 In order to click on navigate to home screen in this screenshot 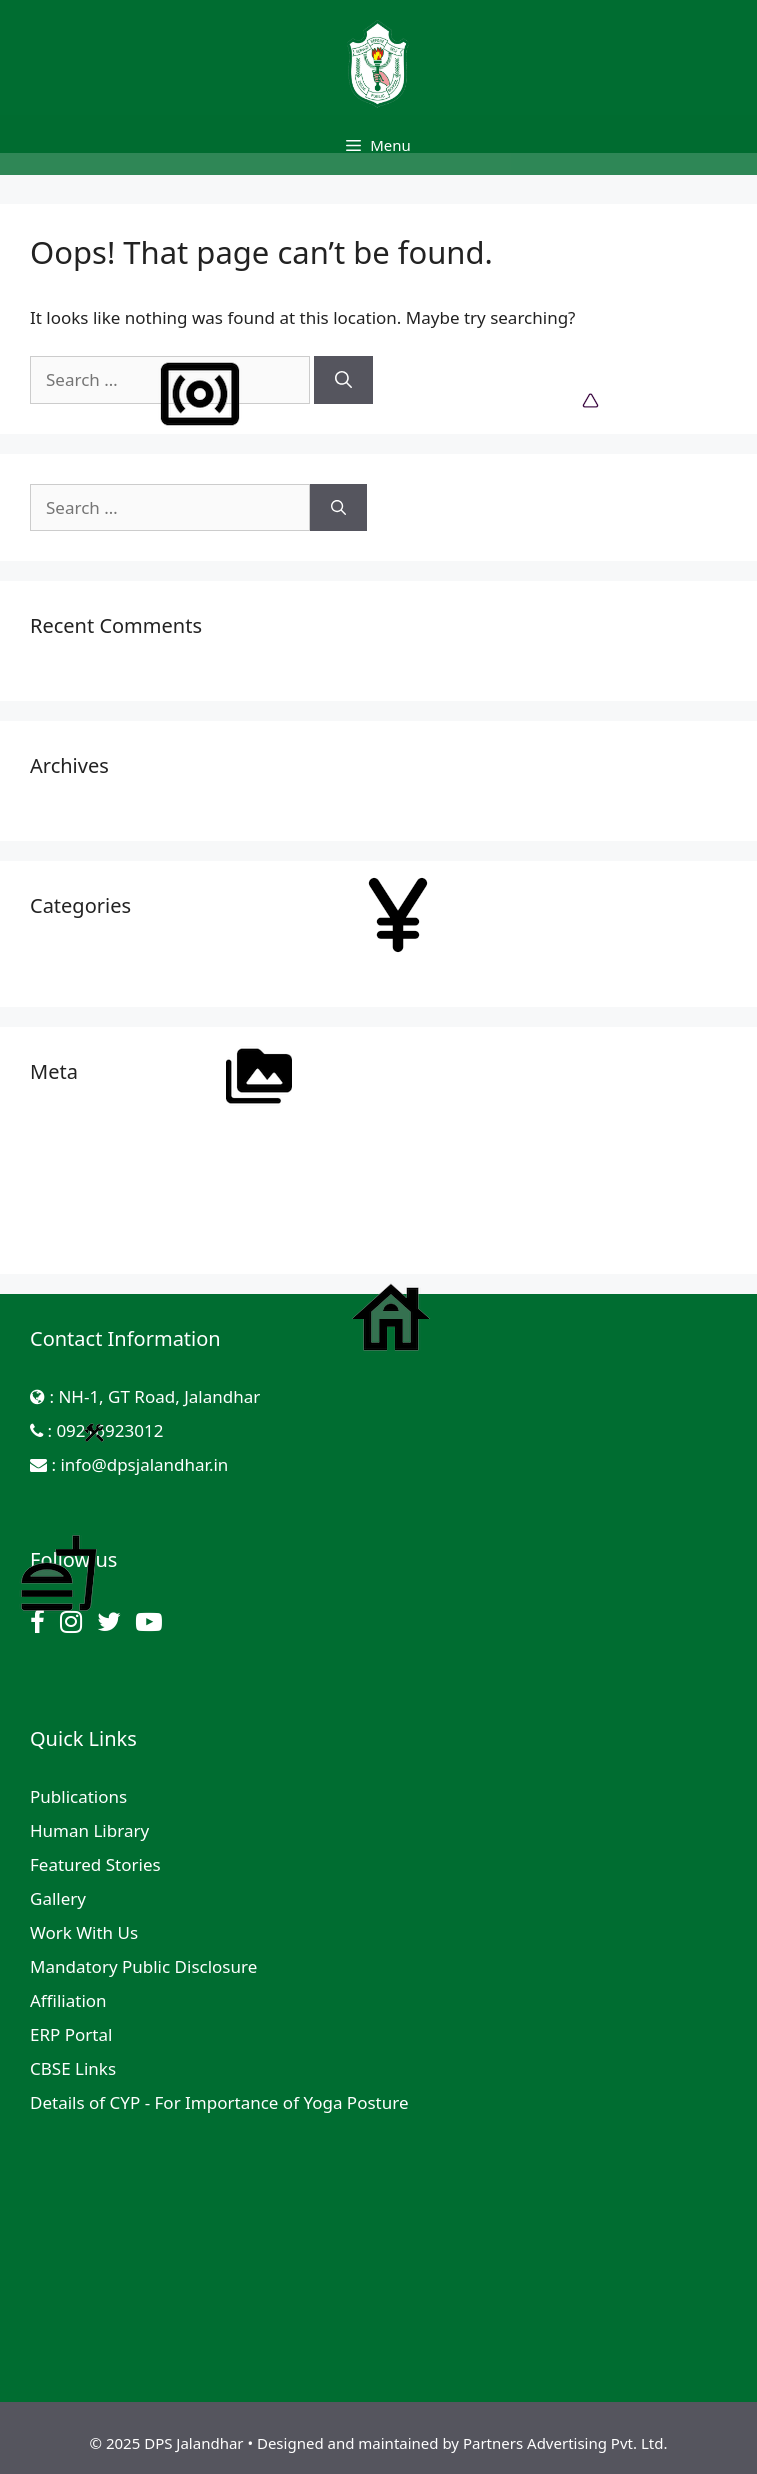, I will do `click(391, 1319)`.